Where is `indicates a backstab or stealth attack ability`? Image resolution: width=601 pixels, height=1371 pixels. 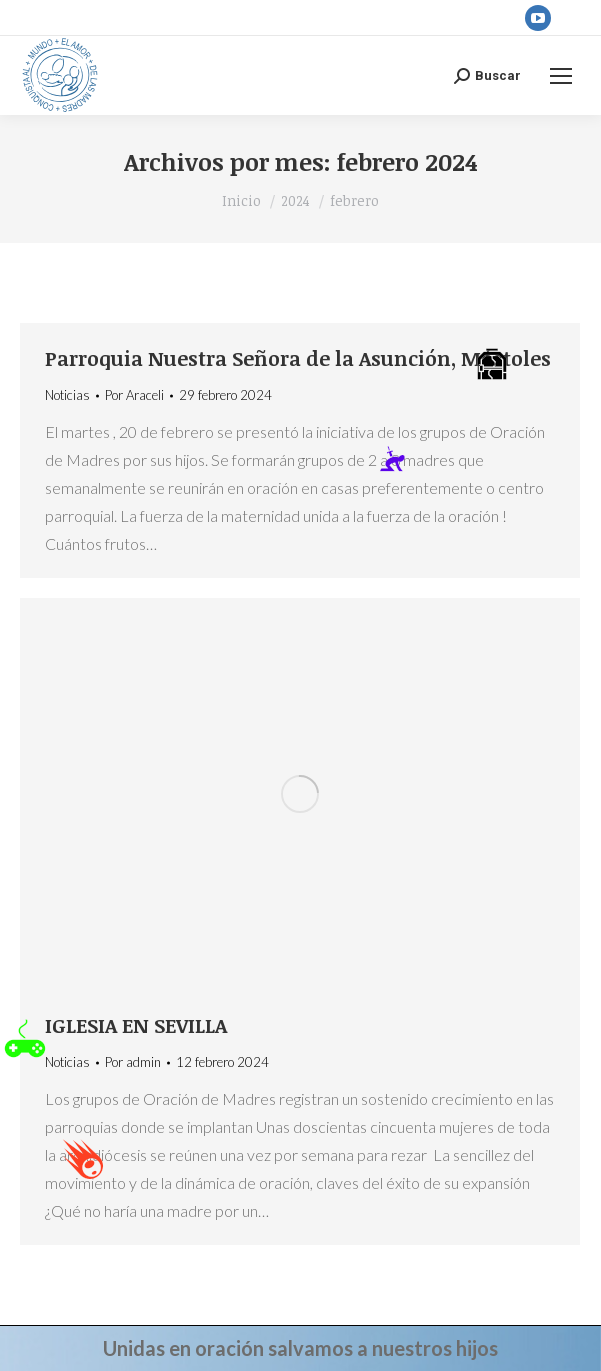 indicates a backstab or stealth attack ability is located at coordinates (392, 458).